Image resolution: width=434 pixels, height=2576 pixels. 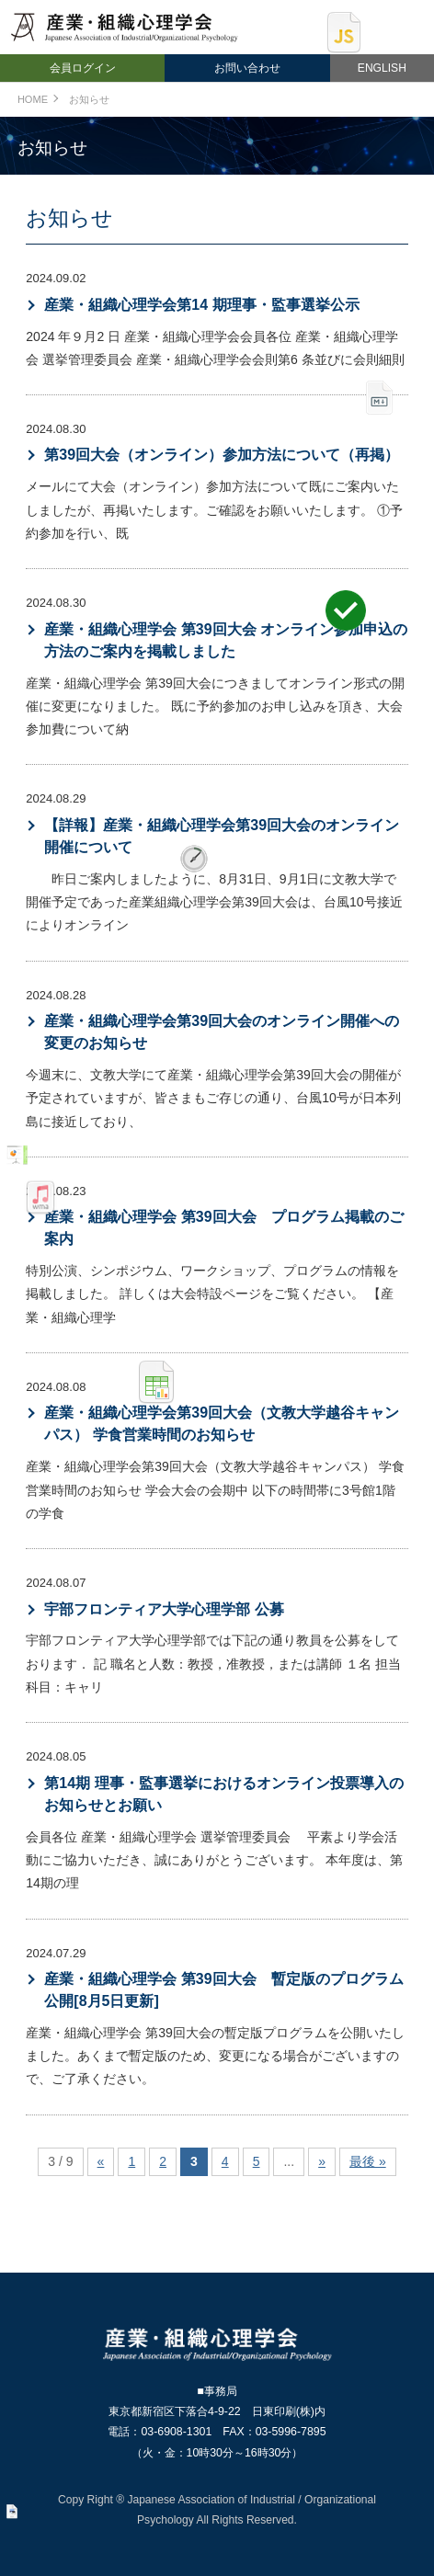 I want to click on confirm or approve an action, so click(x=346, y=610).